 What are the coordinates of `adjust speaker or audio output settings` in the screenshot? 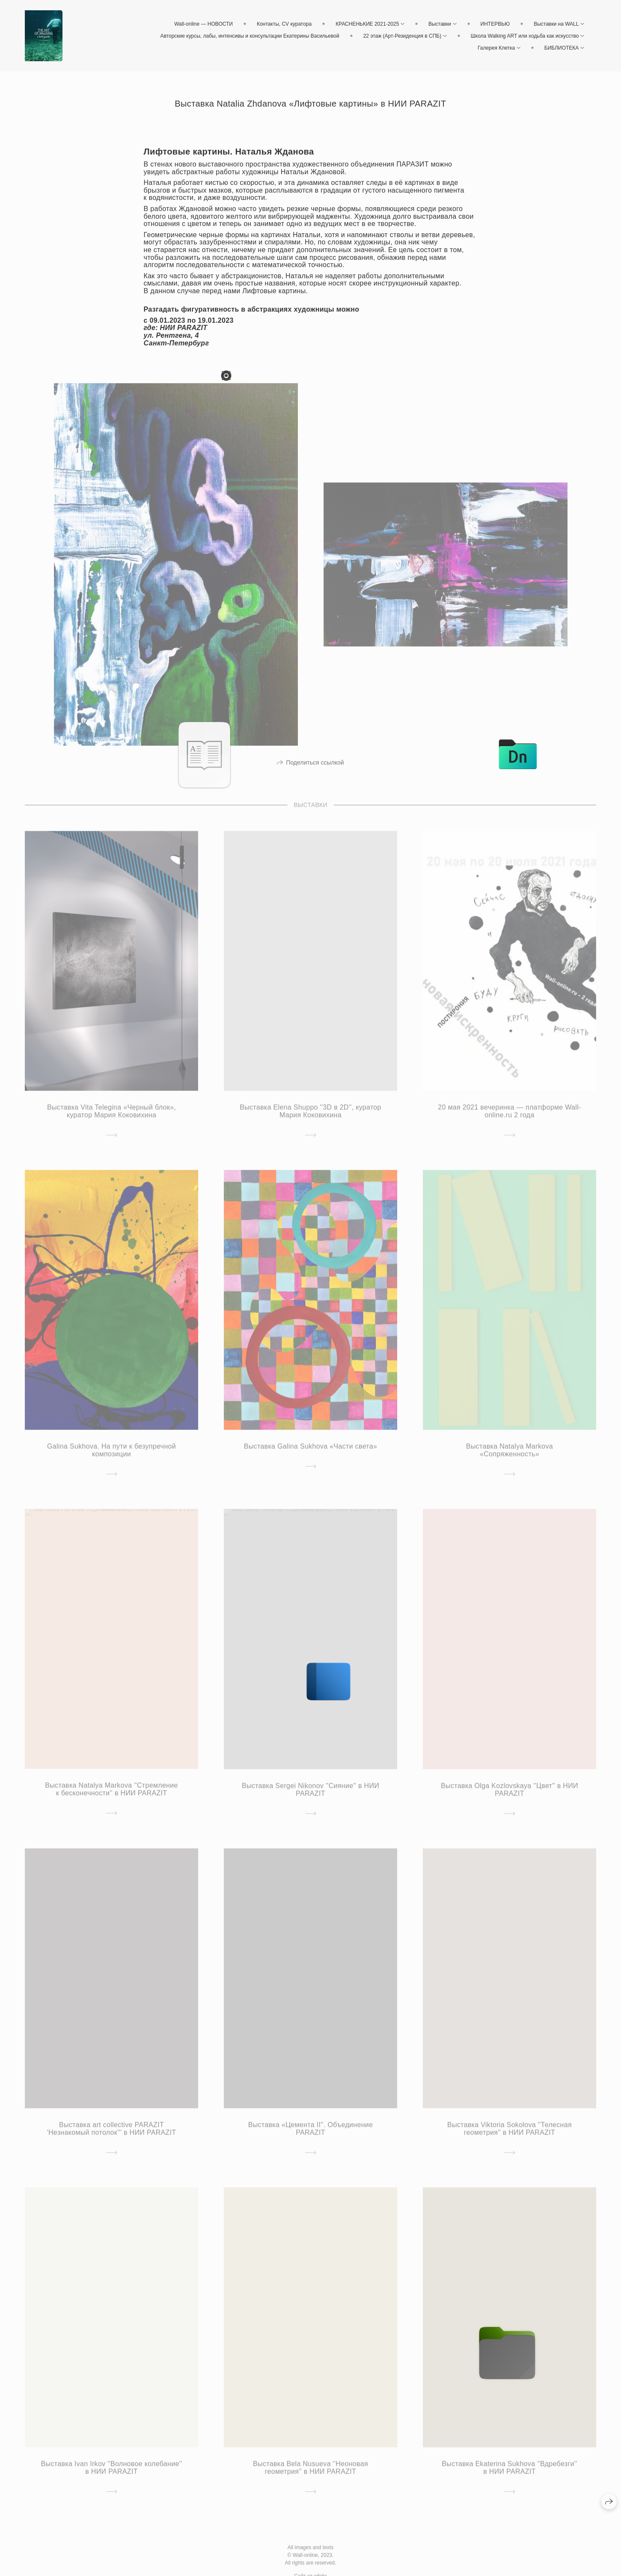 It's located at (226, 375).